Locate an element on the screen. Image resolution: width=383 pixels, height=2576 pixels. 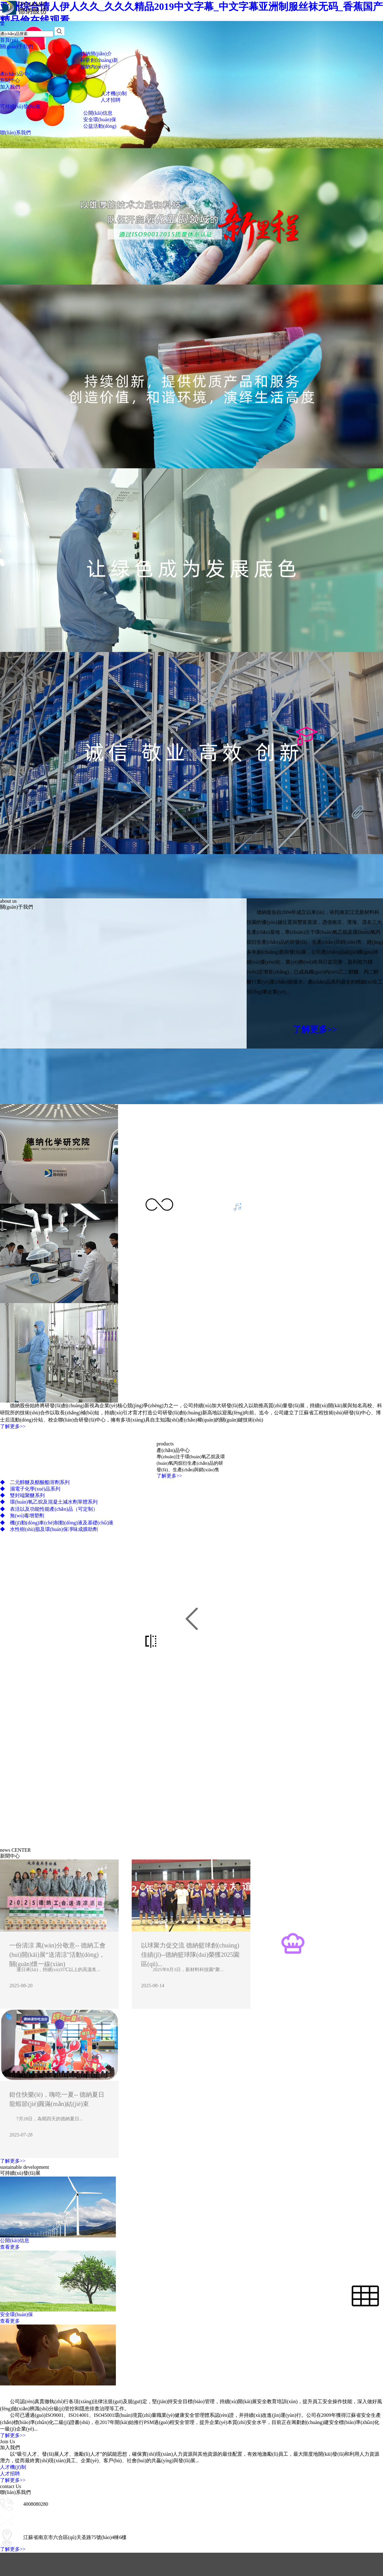
view all apps or menu options is located at coordinates (365, 2296).